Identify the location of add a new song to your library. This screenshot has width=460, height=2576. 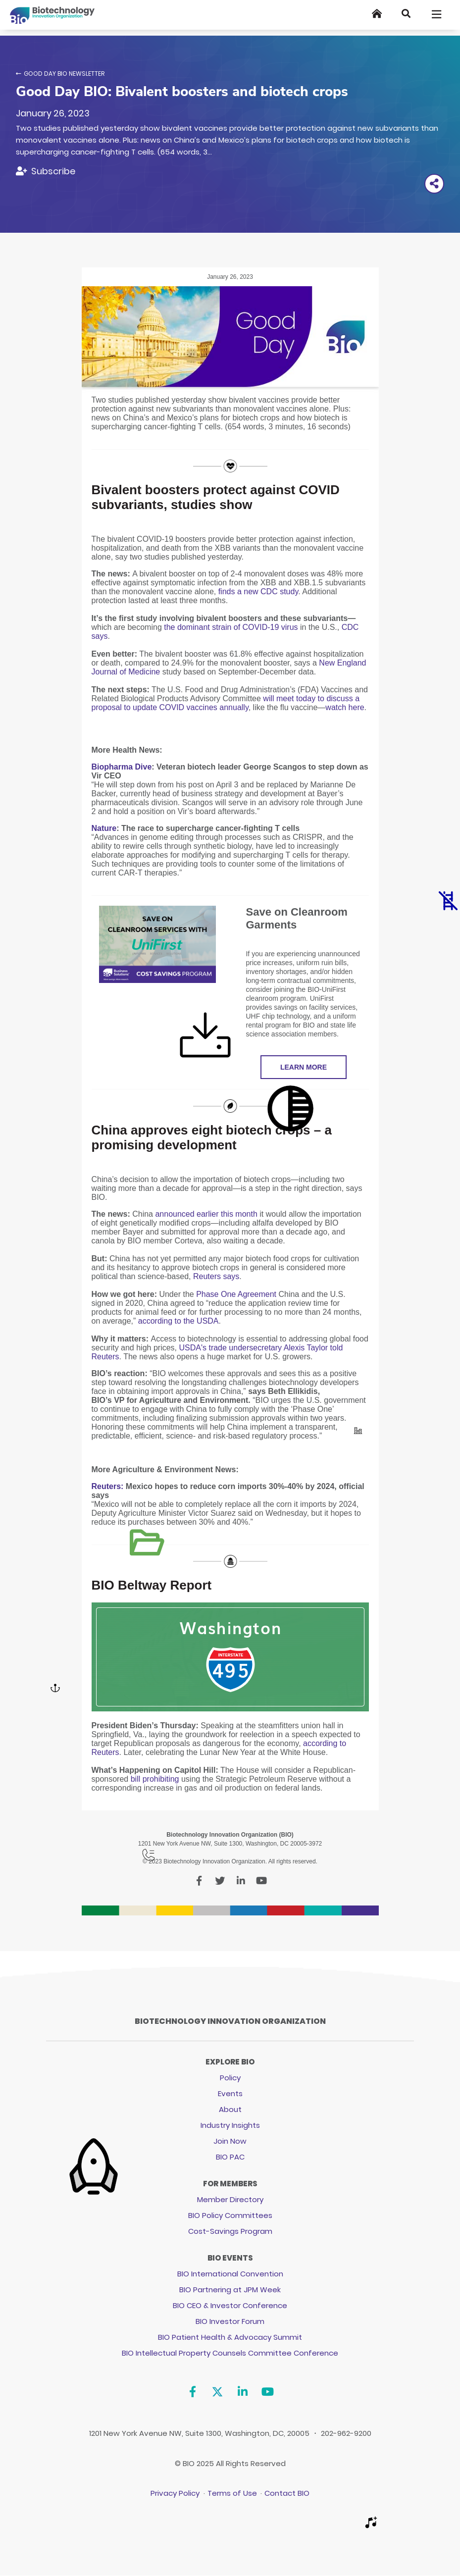
(371, 2523).